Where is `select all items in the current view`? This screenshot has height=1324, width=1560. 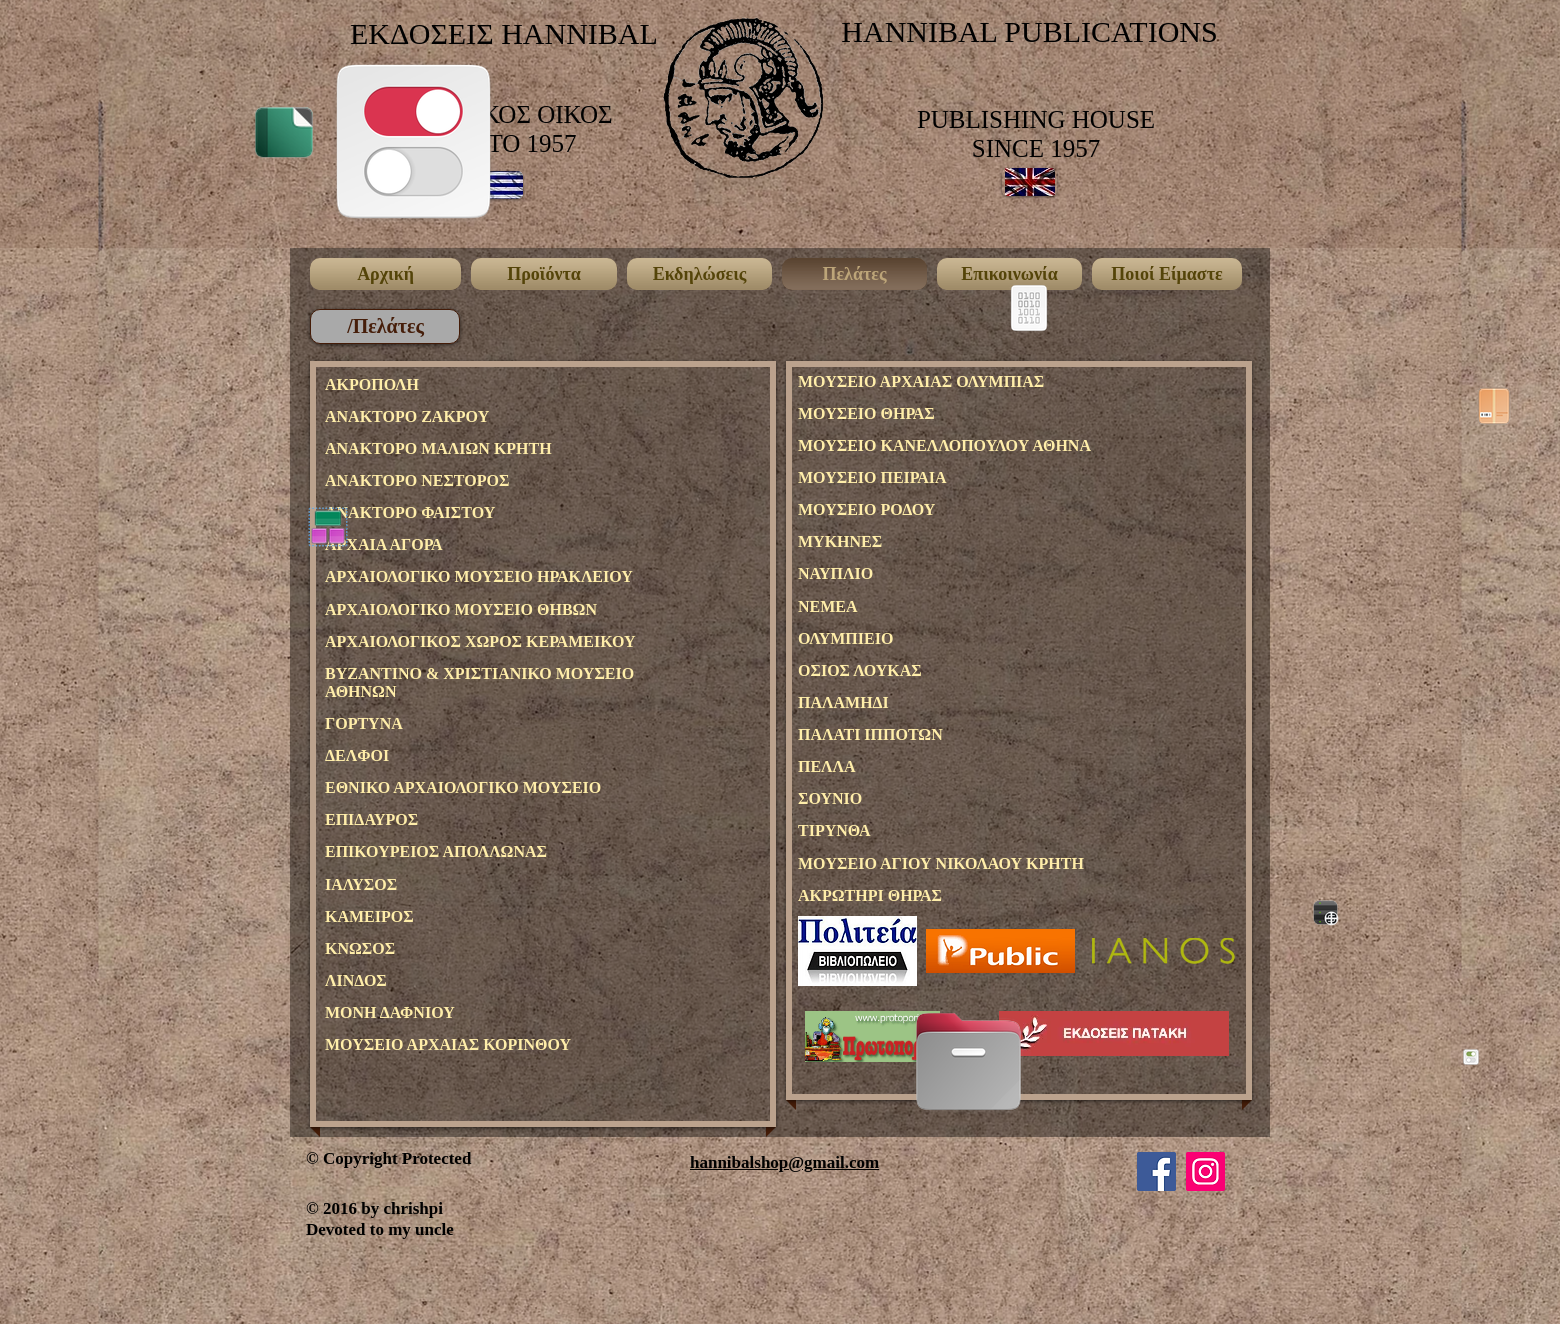
select all items in the current view is located at coordinates (328, 527).